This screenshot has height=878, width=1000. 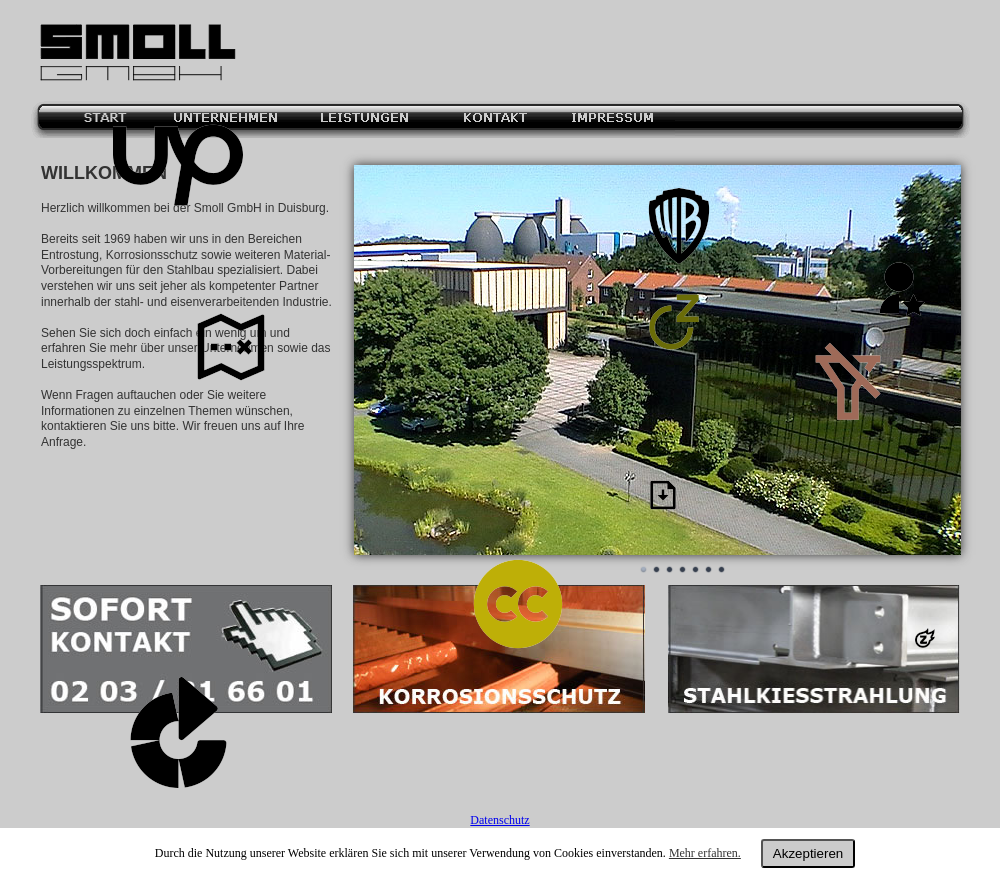 I want to click on view favorite or starred user, so click(x=899, y=289).